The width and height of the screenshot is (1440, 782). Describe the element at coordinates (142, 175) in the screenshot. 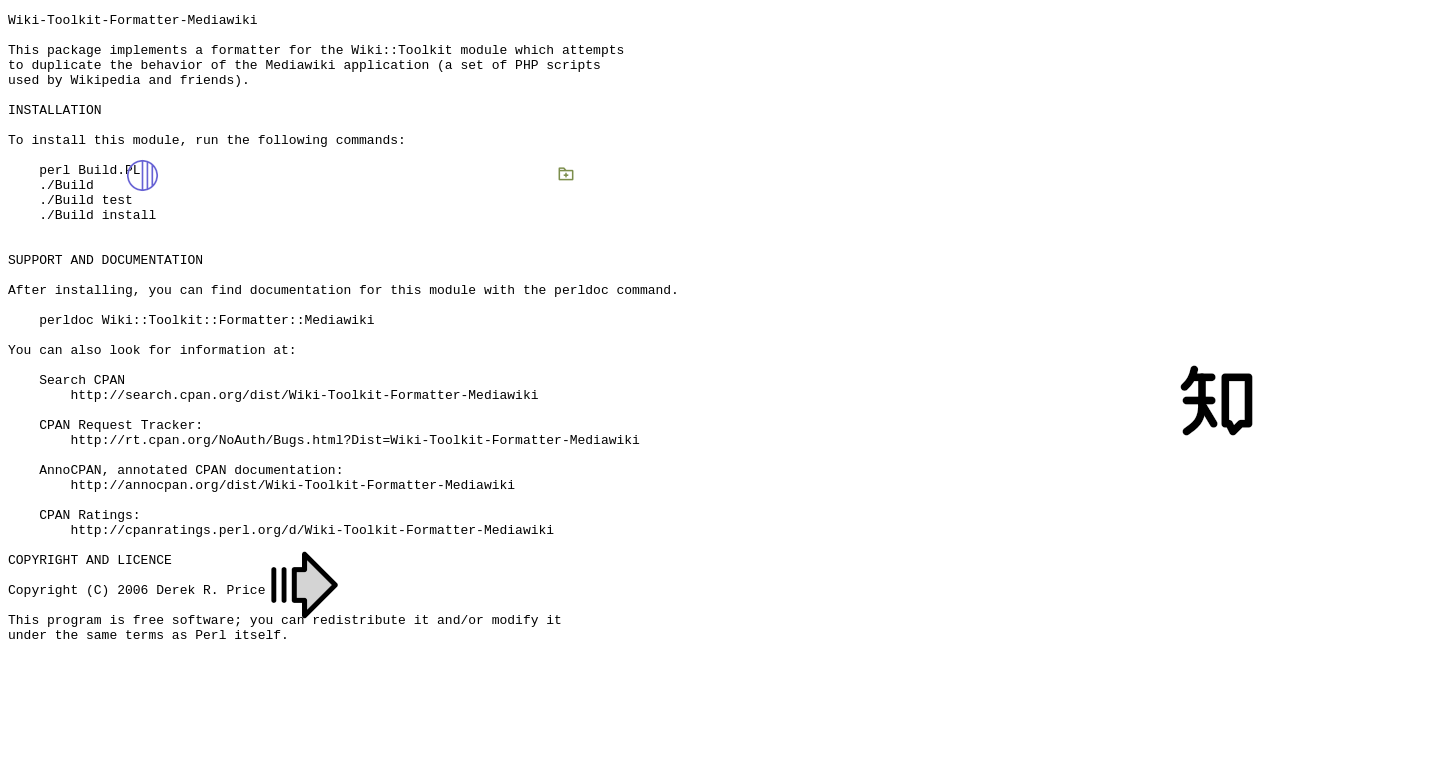

I see `adjust display contrast settings` at that location.